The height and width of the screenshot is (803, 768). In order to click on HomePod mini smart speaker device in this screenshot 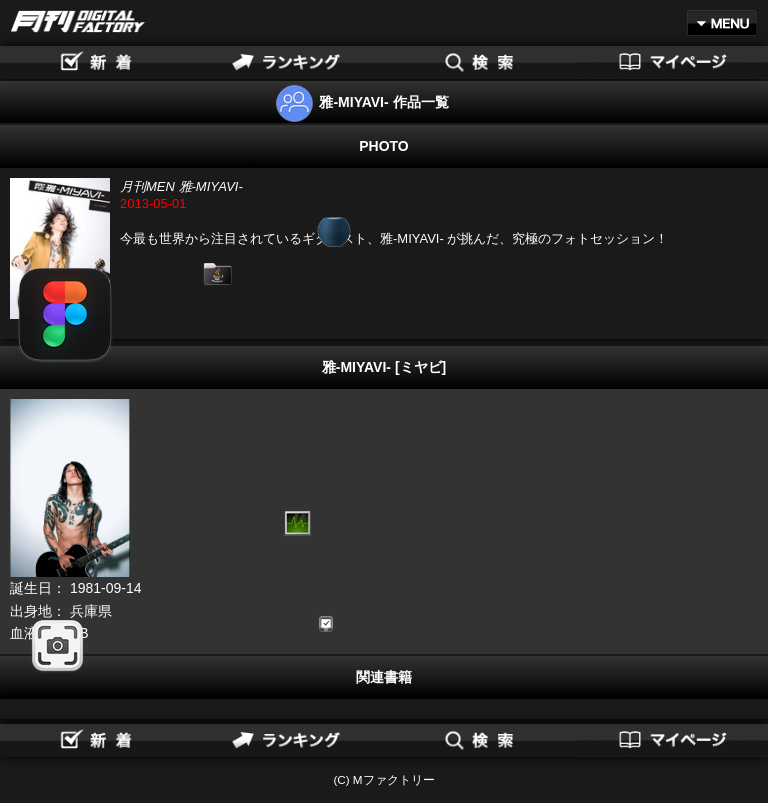, I will do `click(334, 235)`.